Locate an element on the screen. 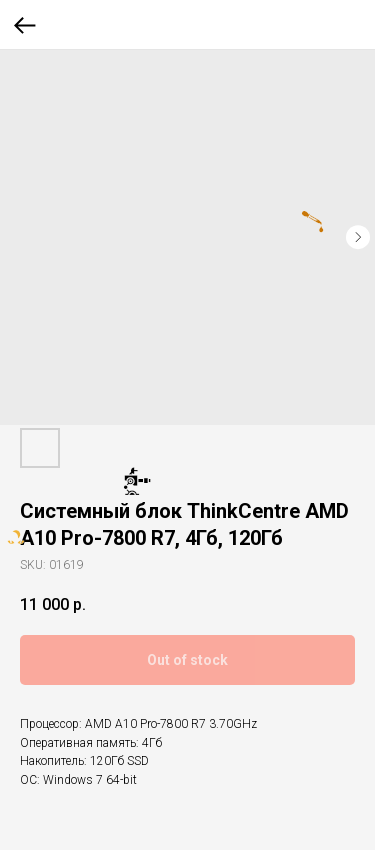 The height and width of the screenshot is (850, 375). select a color from the canvas is located at coordinates (312, 221).